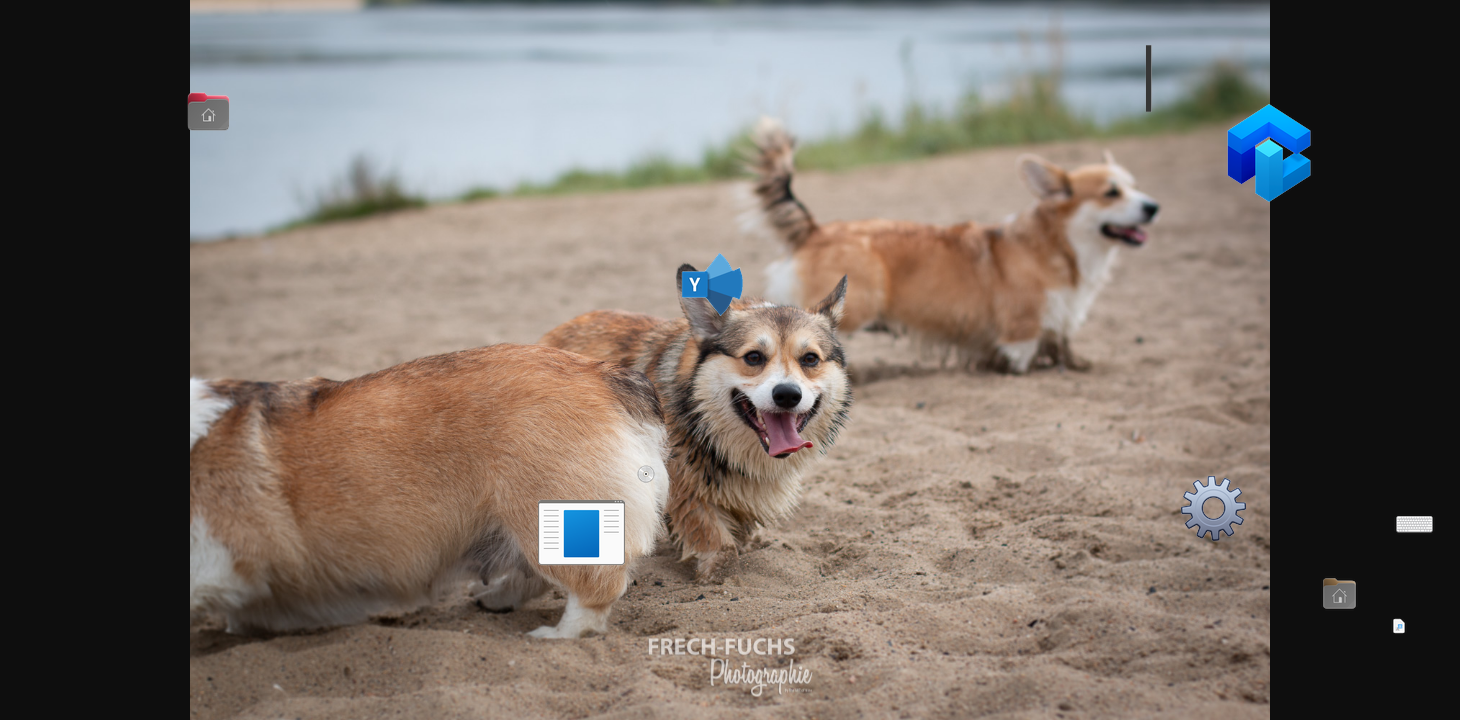  What do you see at coordinates (1269, 153) in the screenshot?
I see `open microsoft maquette app` at bounding box center [1269, 153].